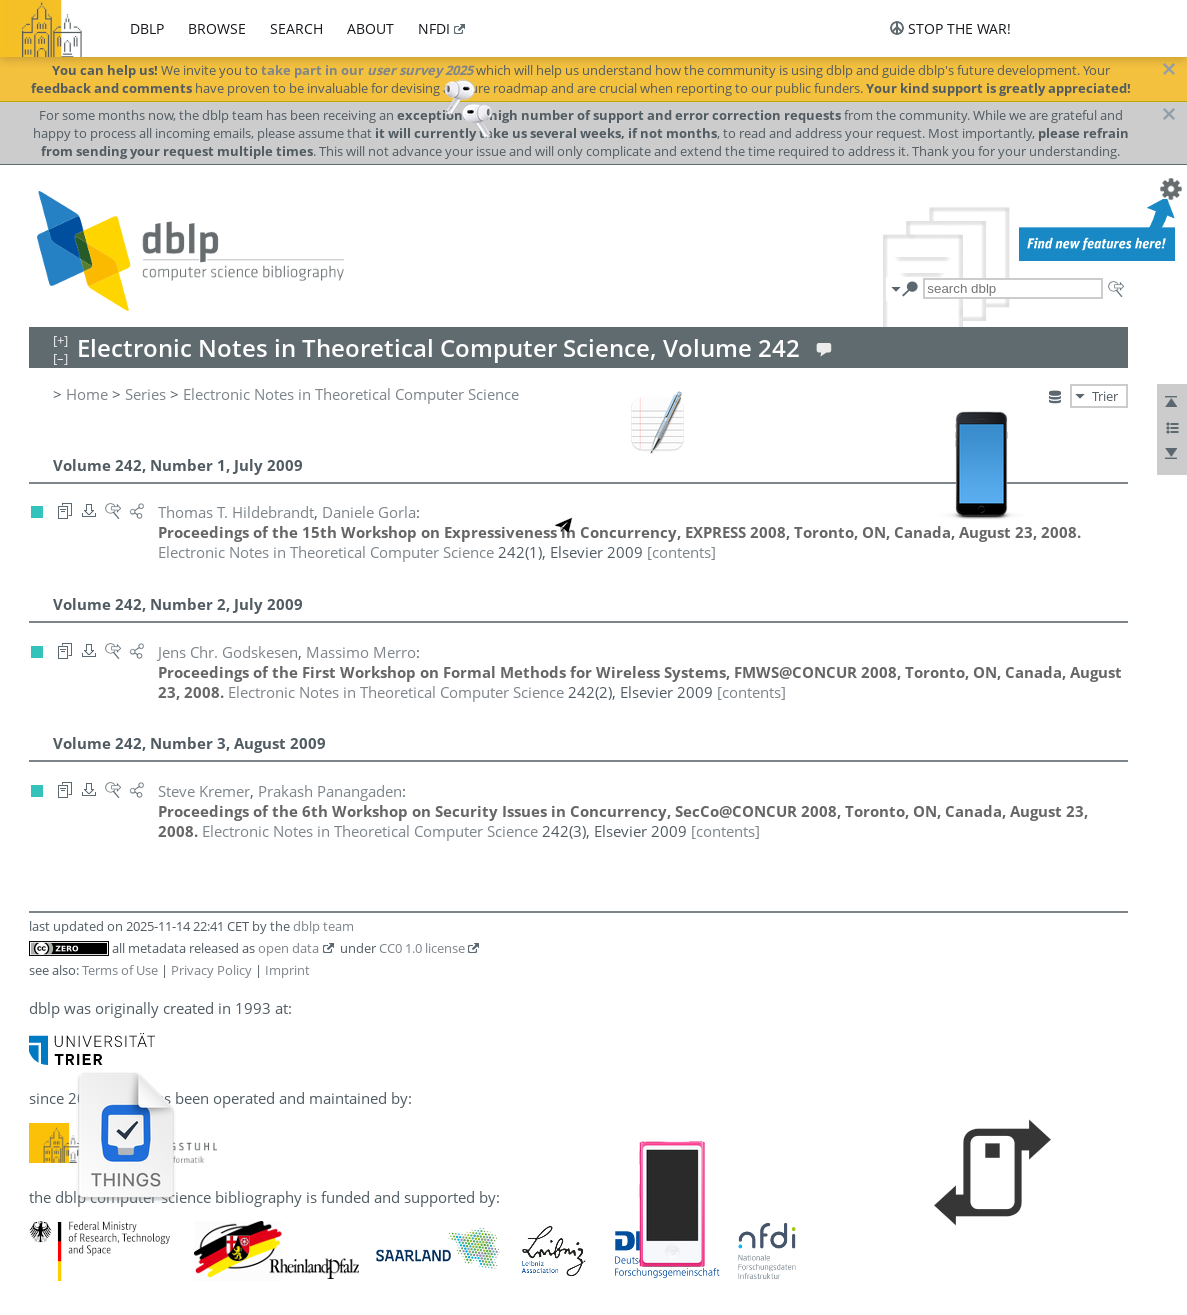  I want to click on configure network proxy settings, so click(992, 1172).